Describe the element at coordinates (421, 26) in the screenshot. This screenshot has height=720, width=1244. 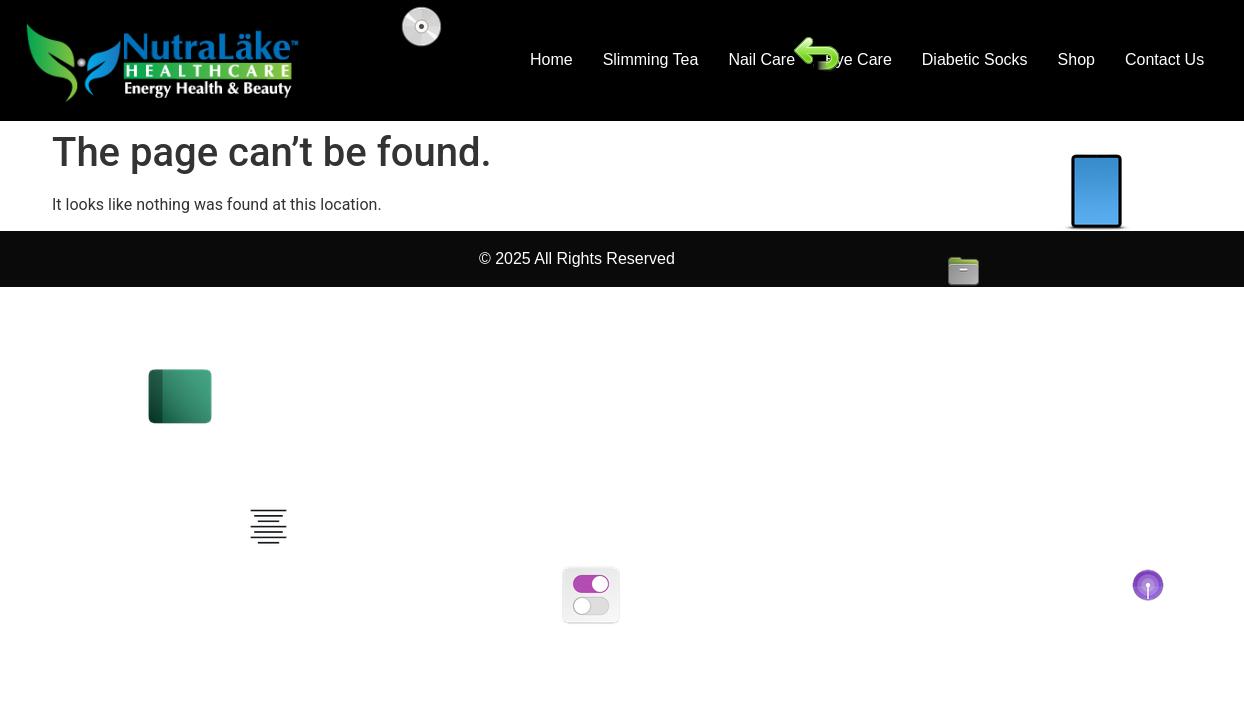
I see `indicates a rewritable CD-RW disc` at that location.